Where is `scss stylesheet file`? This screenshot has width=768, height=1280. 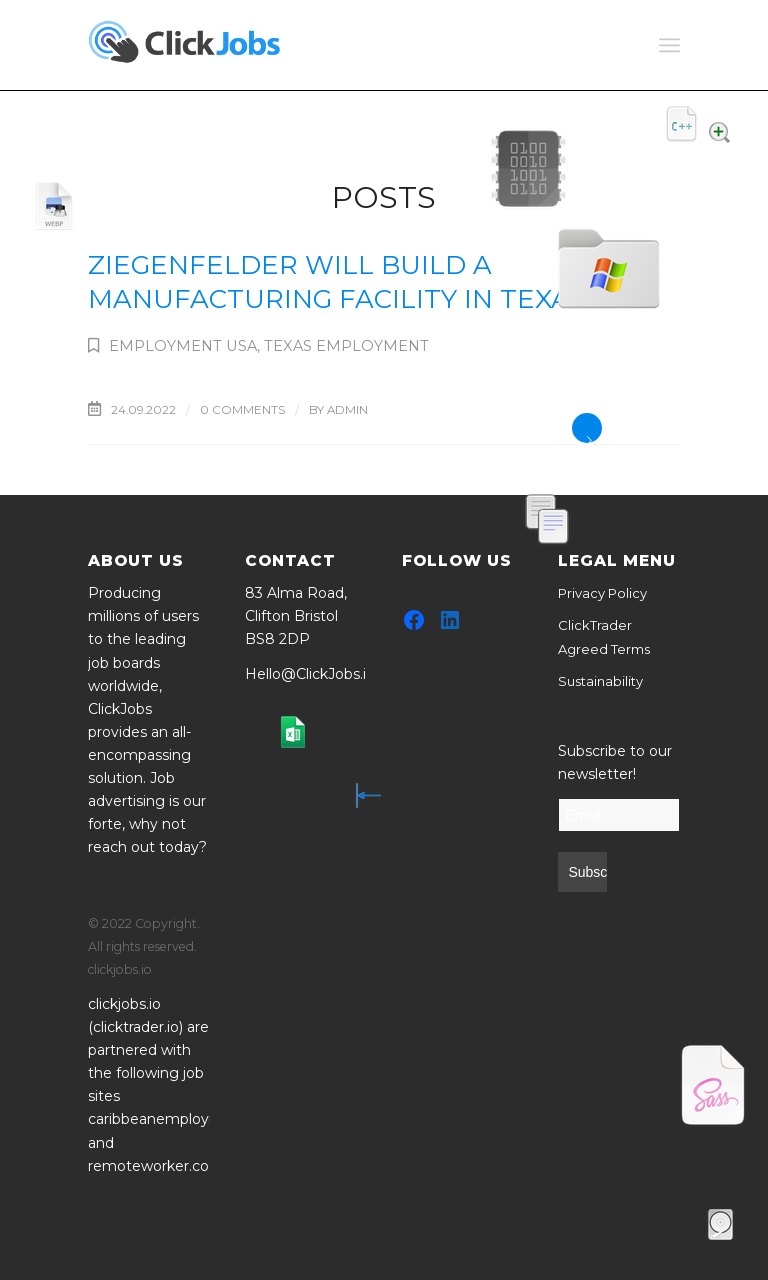 scss stylesheet file is located at coordinates (713, 1085).